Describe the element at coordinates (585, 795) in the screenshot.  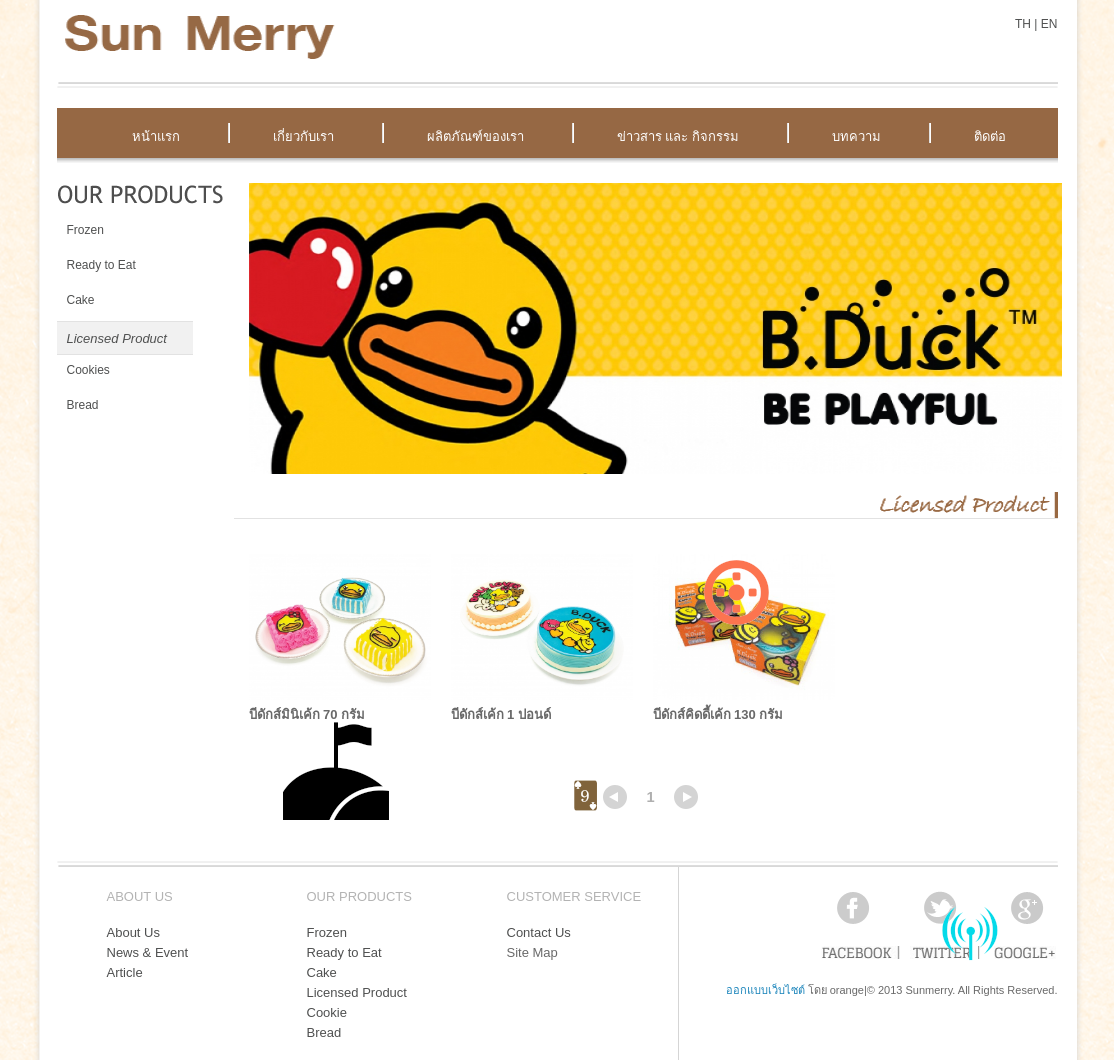
I see `select the 9 of spades card` at that location.